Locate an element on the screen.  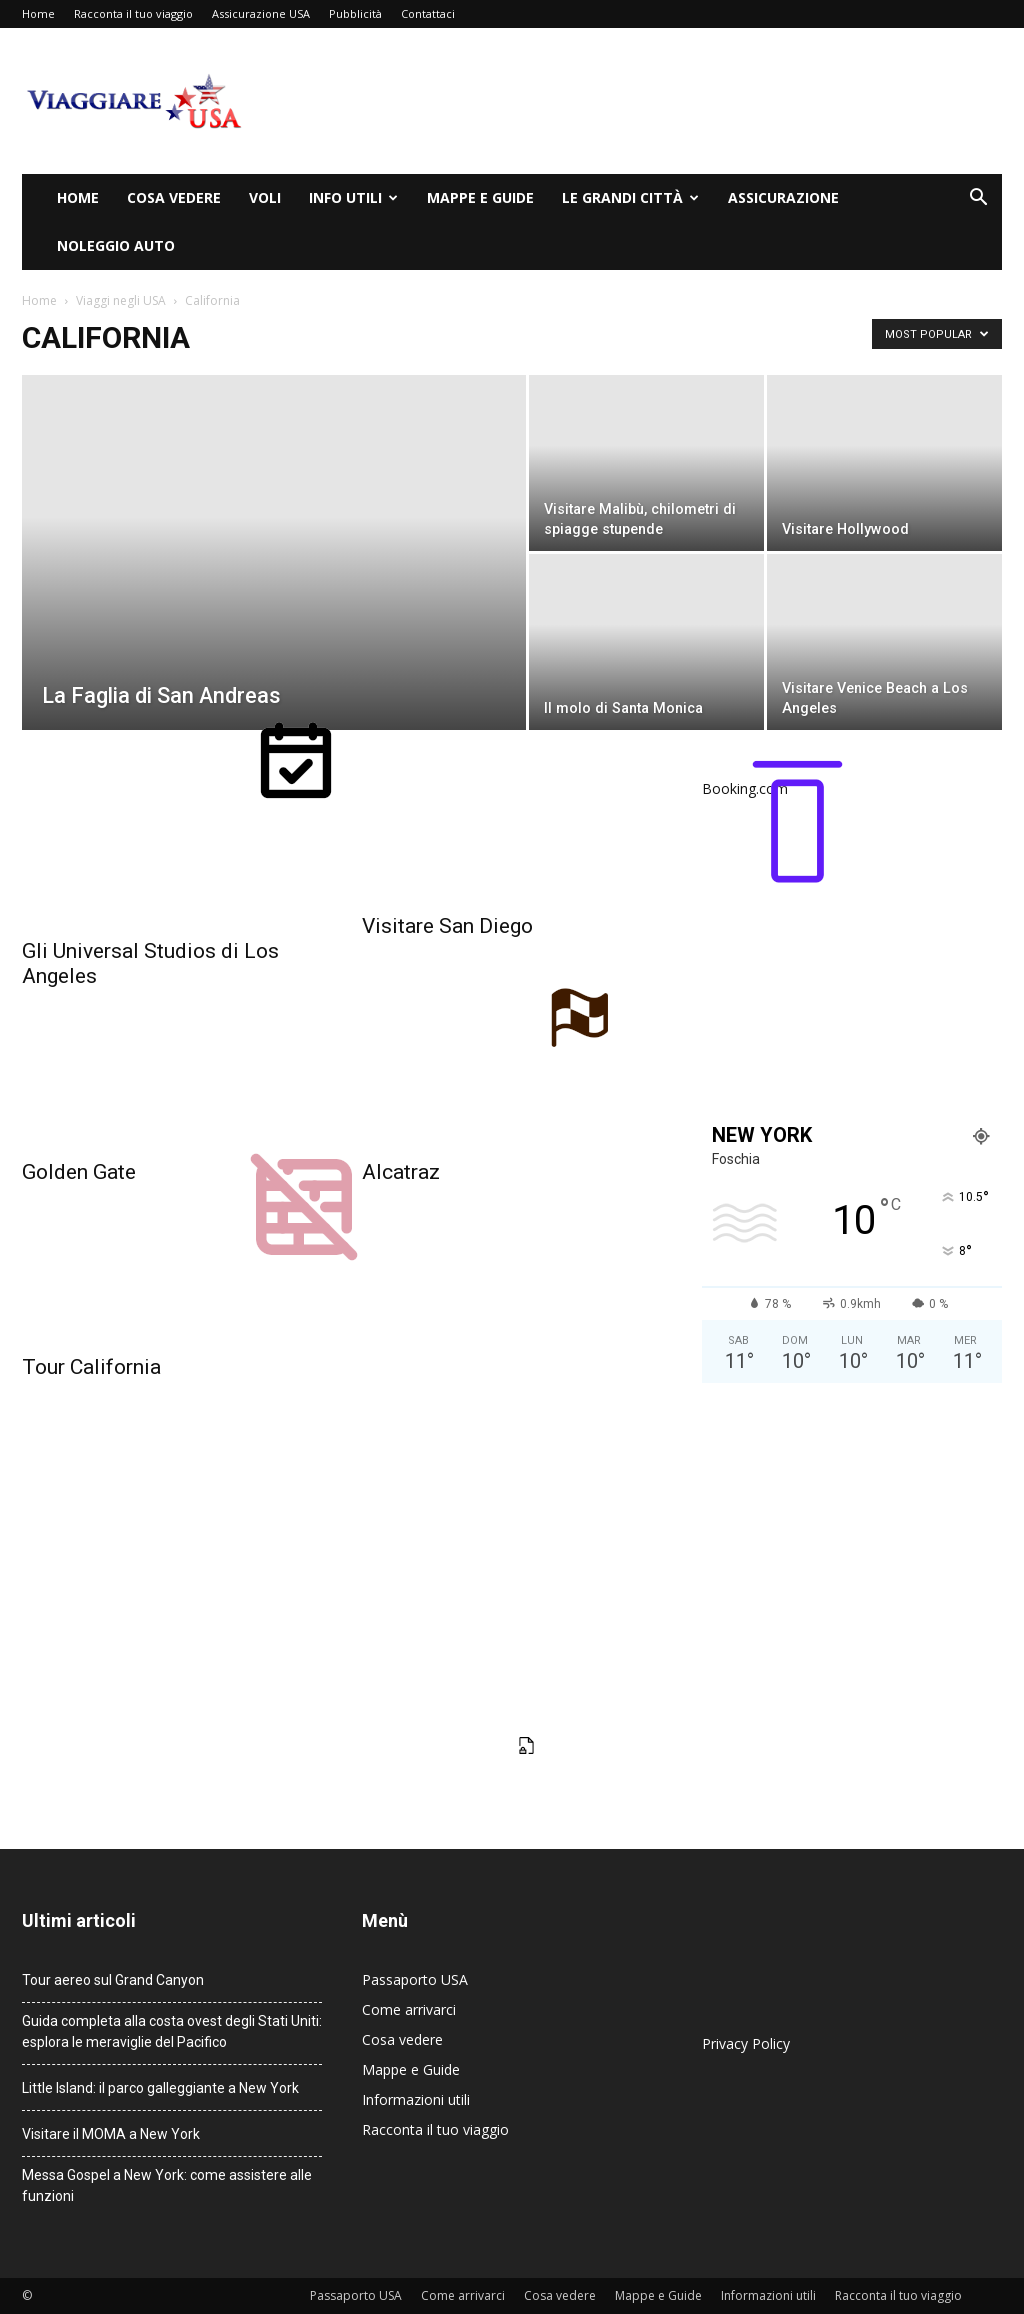
a locked or encrypted file is located at coordinates (526, 1745).